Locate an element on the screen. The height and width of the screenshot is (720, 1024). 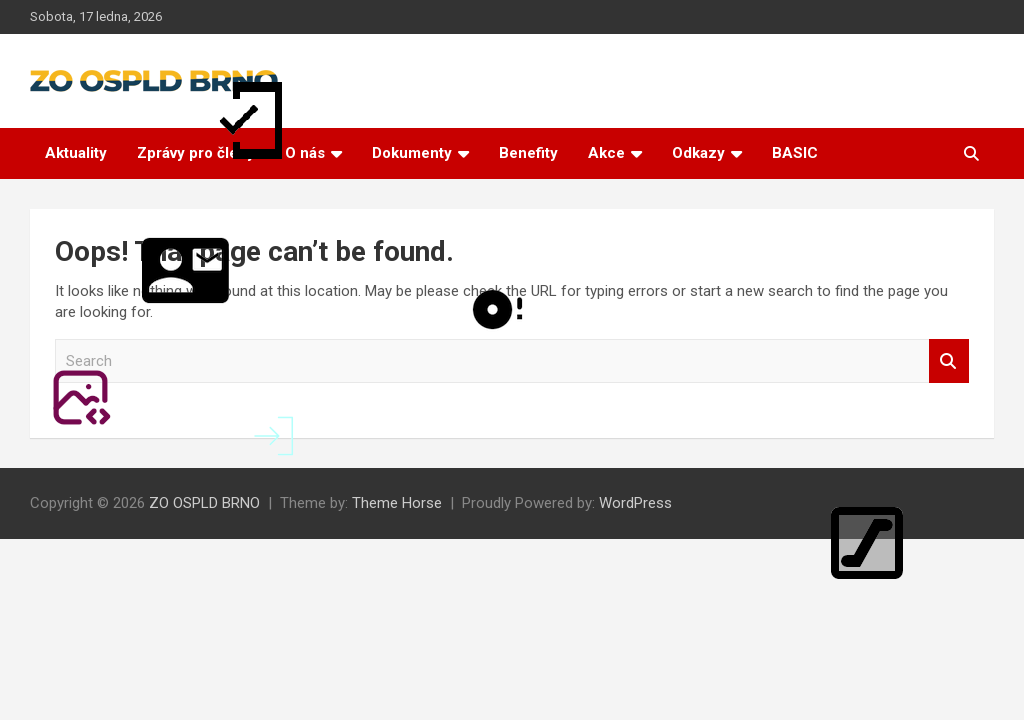
sign in to your account is located at coordinates (277, 436).